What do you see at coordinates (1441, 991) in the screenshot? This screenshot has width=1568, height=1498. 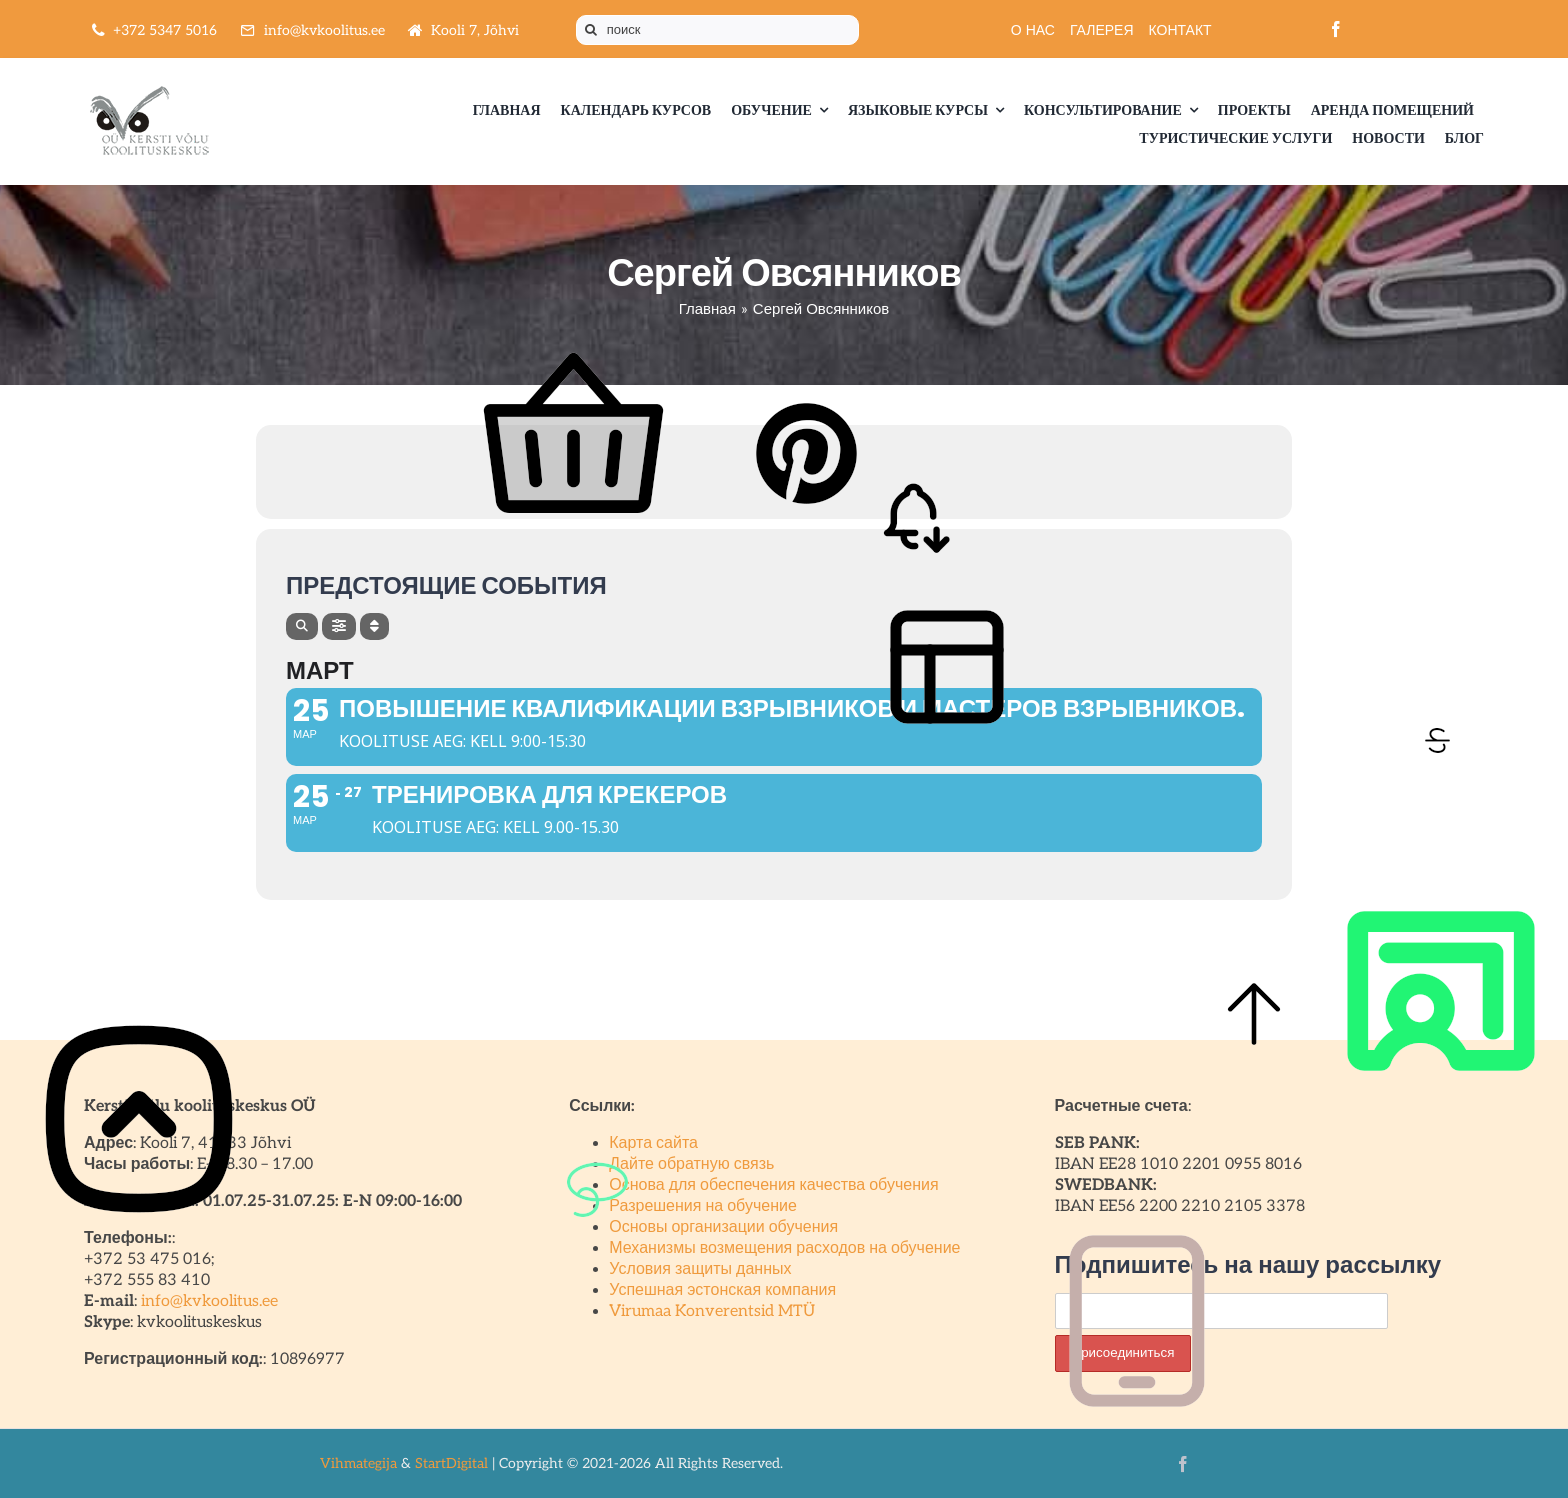 I see `access teaching or presentation tools` at bounding box center [1441, 991].